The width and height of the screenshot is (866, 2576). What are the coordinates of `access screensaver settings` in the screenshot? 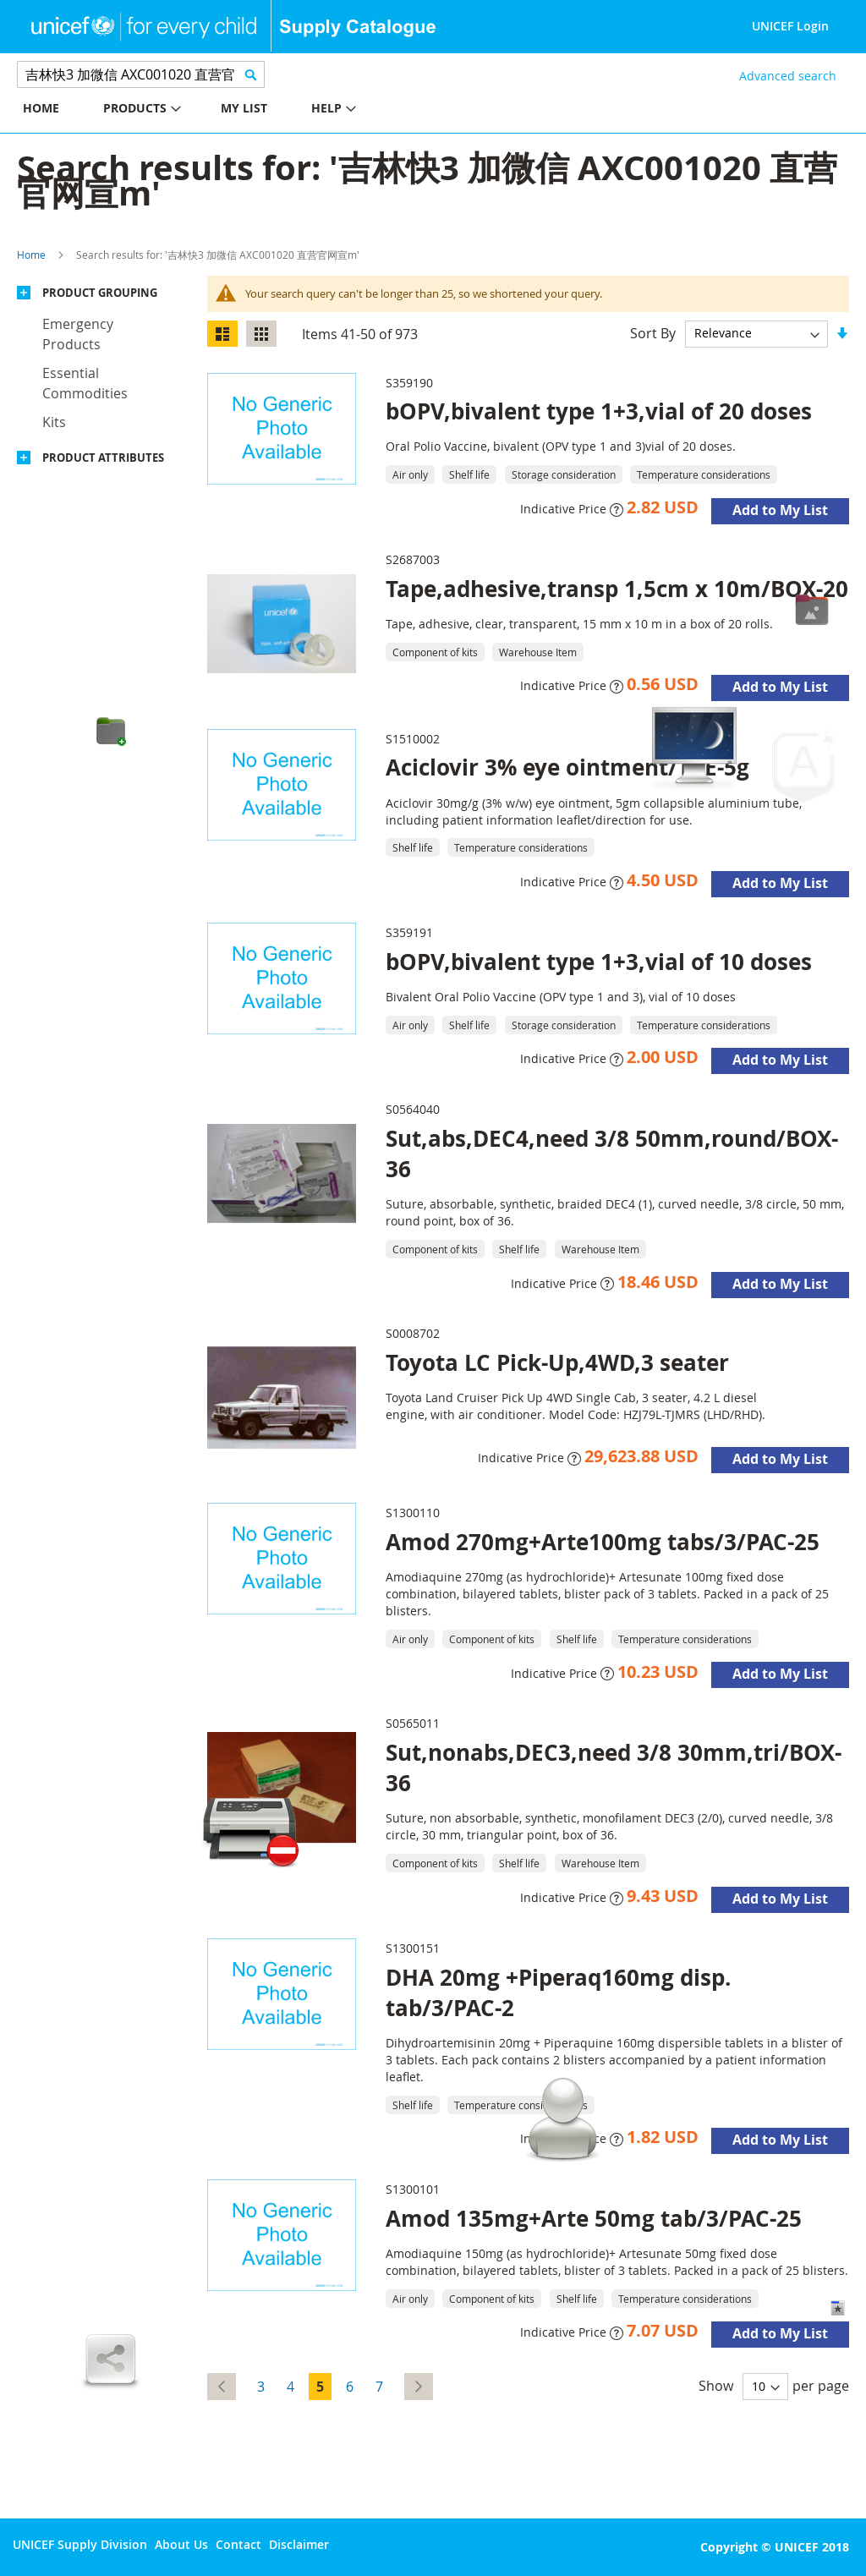 It's located at (694, 744).